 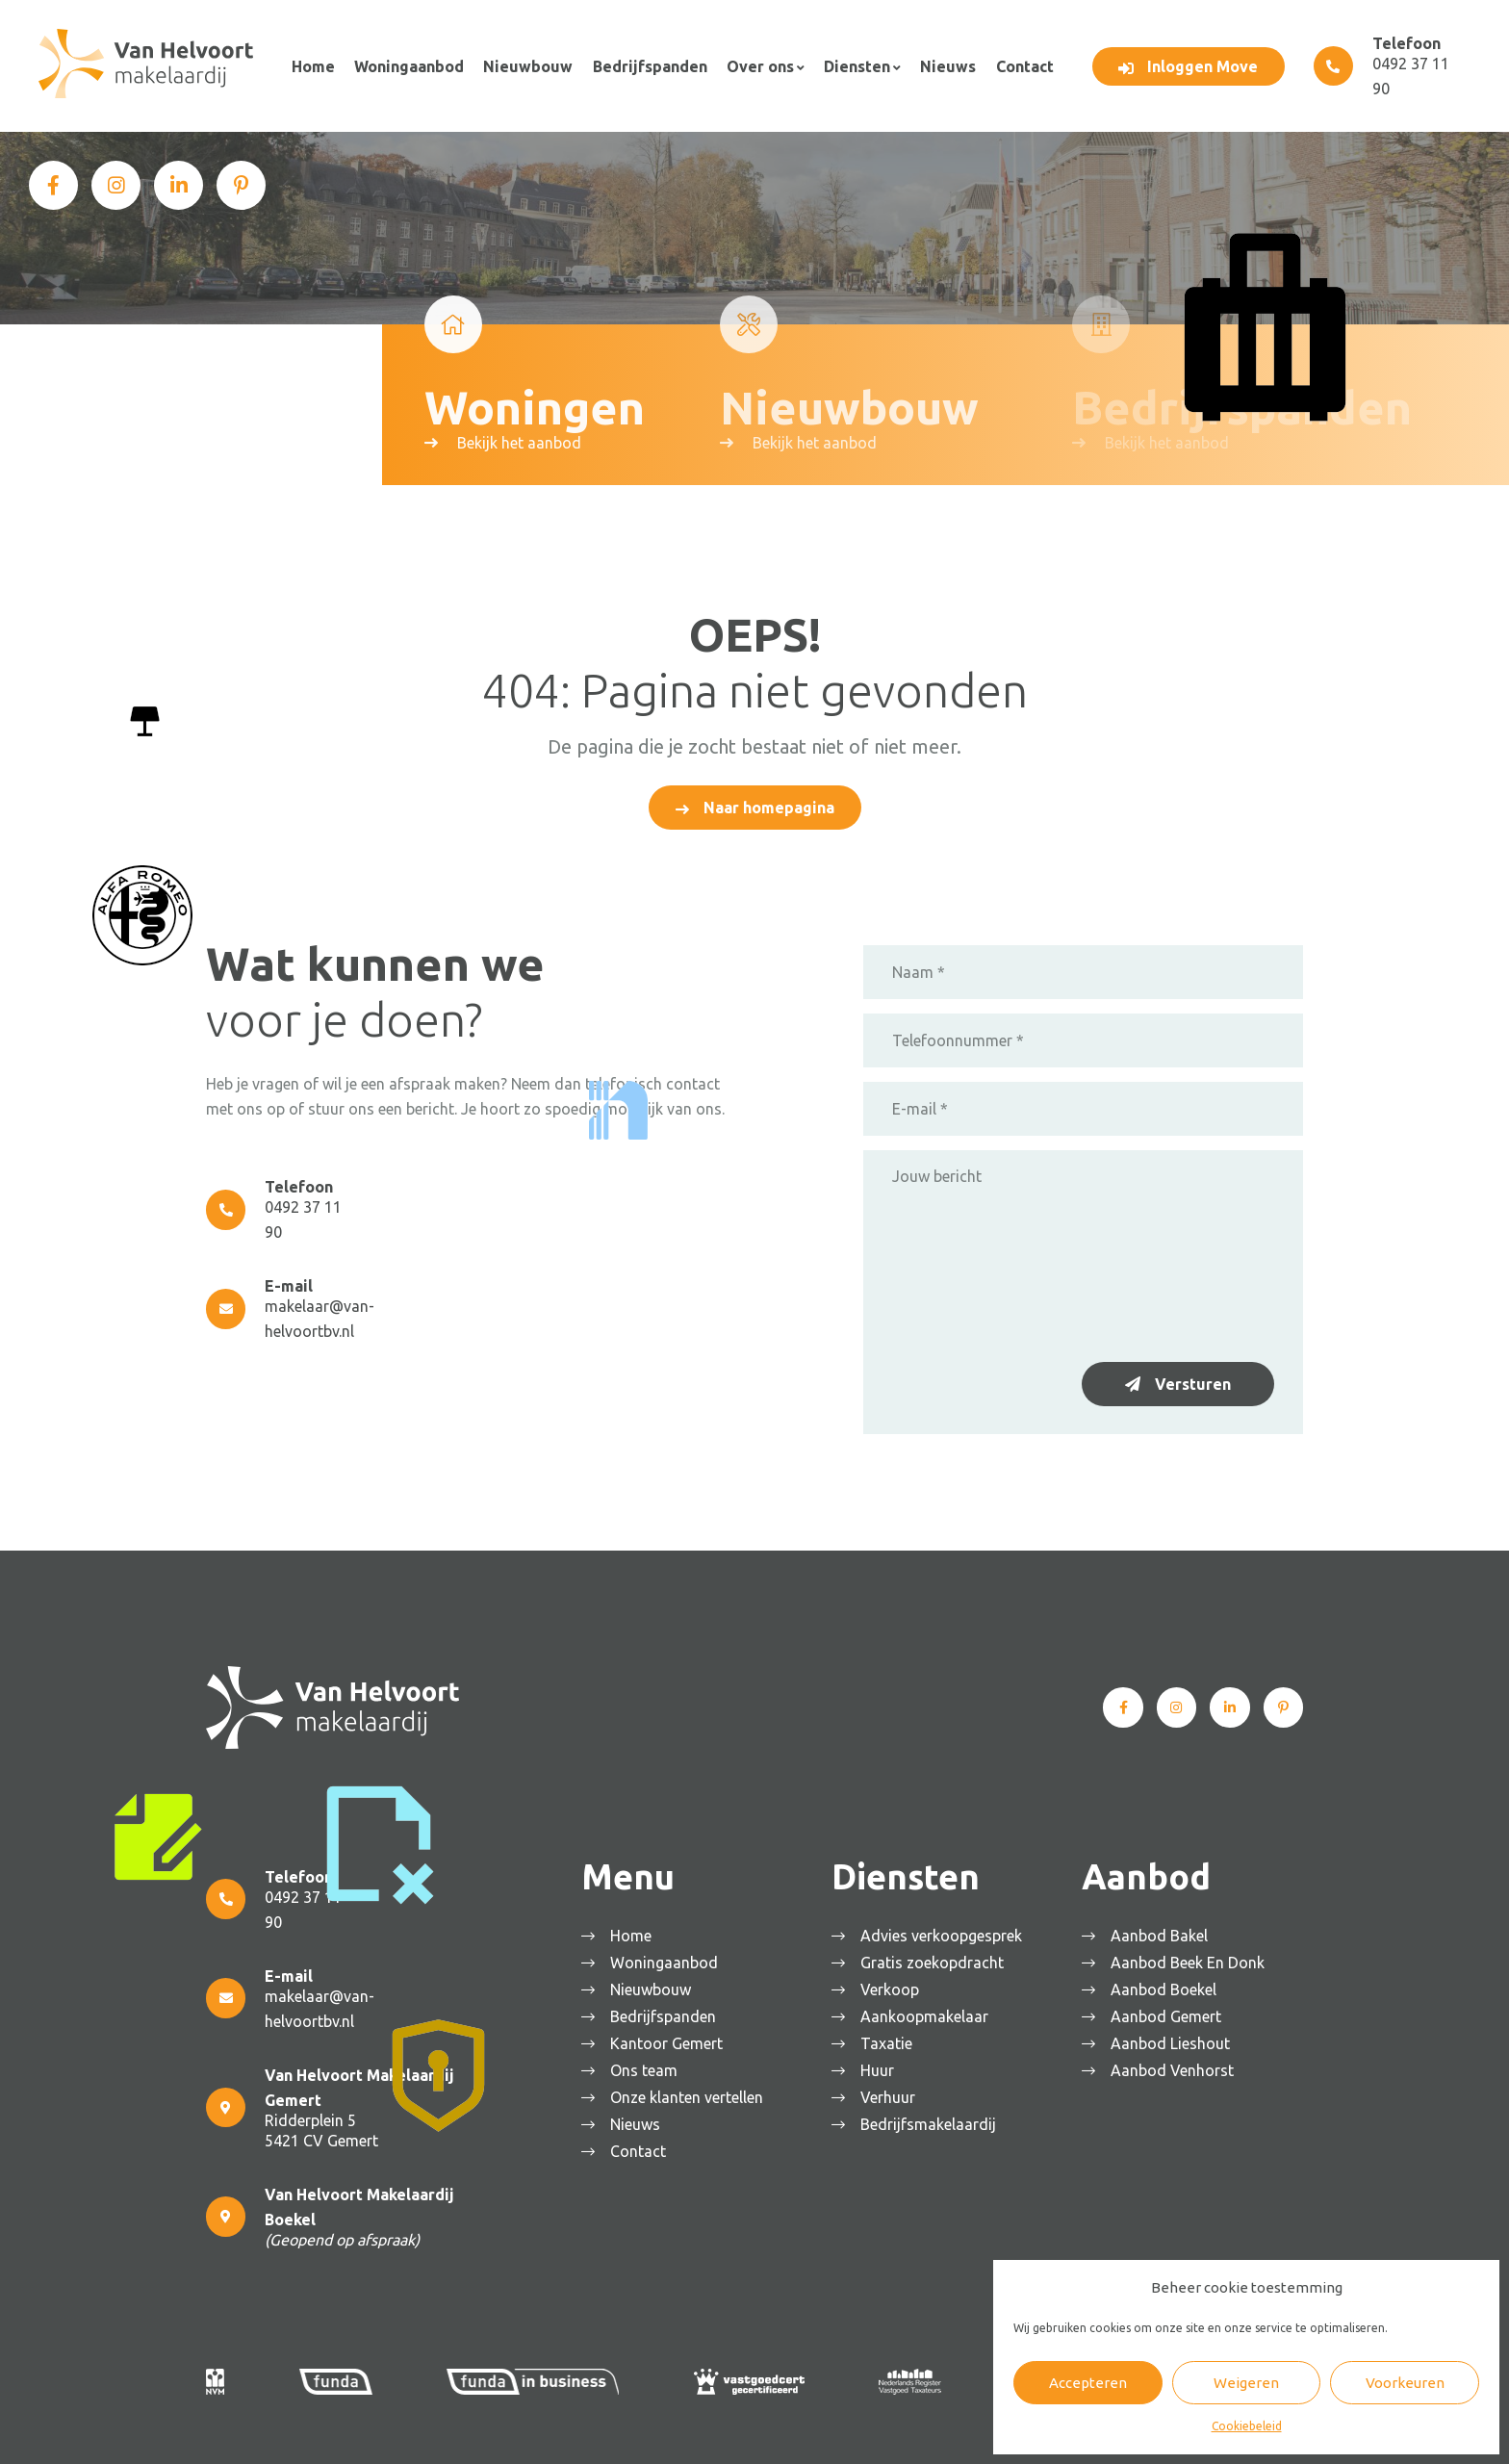 What do you see at coordinates (1265, 331) in the screenshot?
I see `access travel or trip planning features` at bounding box center [1265, 331].